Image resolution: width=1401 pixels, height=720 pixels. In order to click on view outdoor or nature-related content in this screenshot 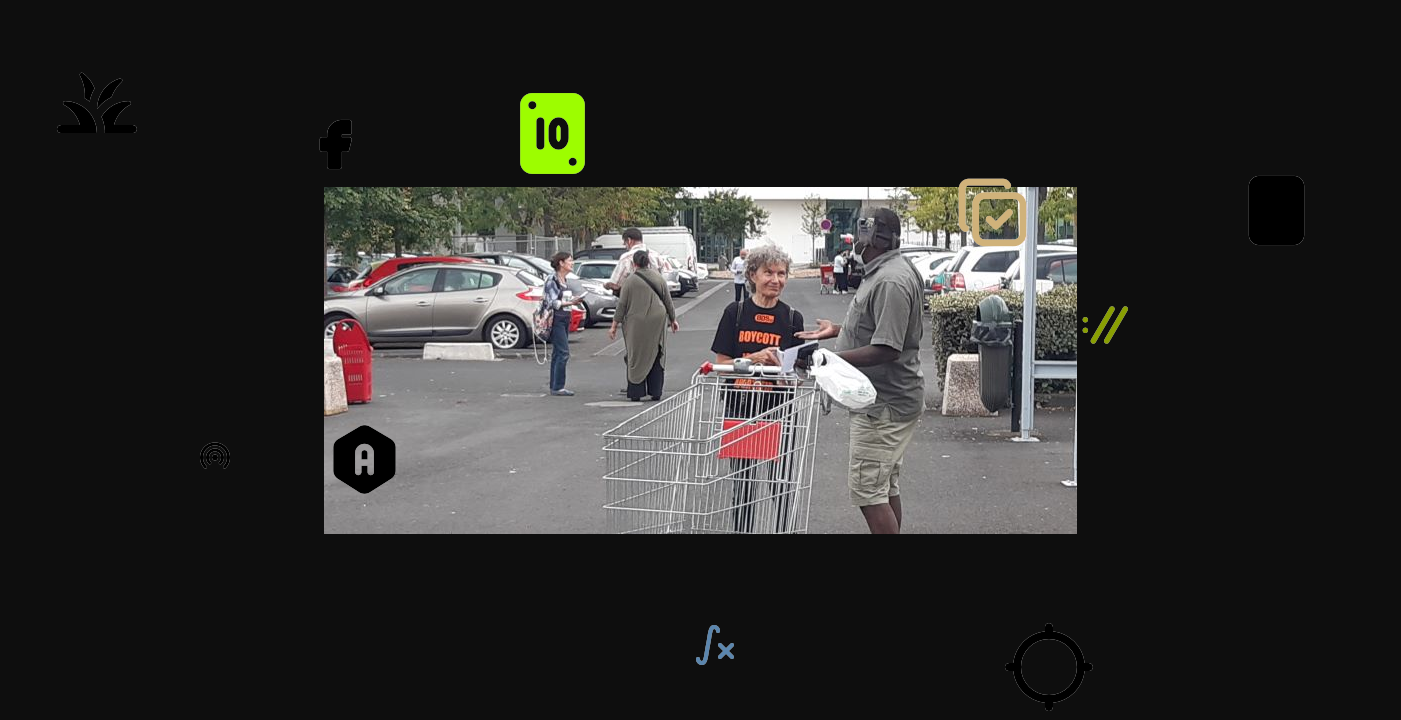, I will do `click(97, 101)`.